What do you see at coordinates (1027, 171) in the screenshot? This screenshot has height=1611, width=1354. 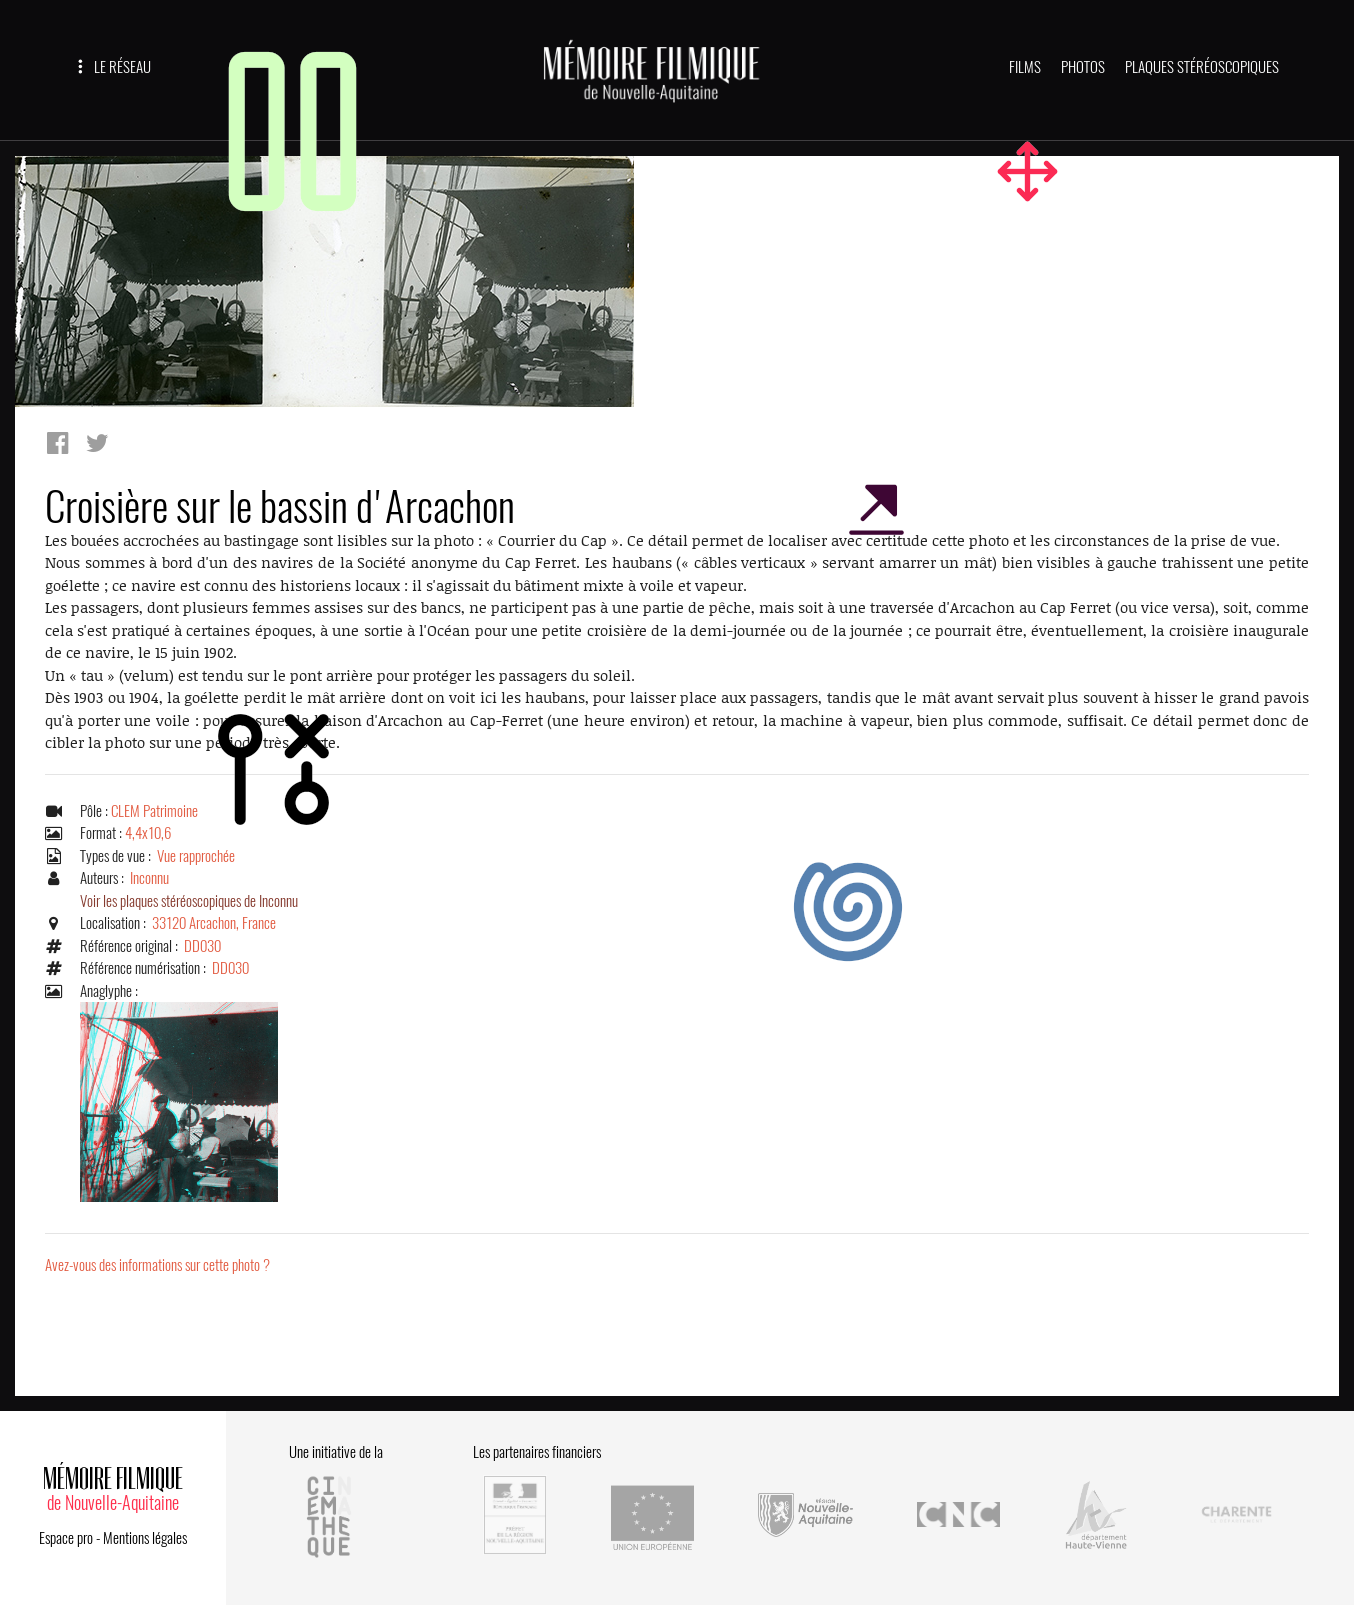 I see `move or reposition an element` at bounding box center [1027, 171].